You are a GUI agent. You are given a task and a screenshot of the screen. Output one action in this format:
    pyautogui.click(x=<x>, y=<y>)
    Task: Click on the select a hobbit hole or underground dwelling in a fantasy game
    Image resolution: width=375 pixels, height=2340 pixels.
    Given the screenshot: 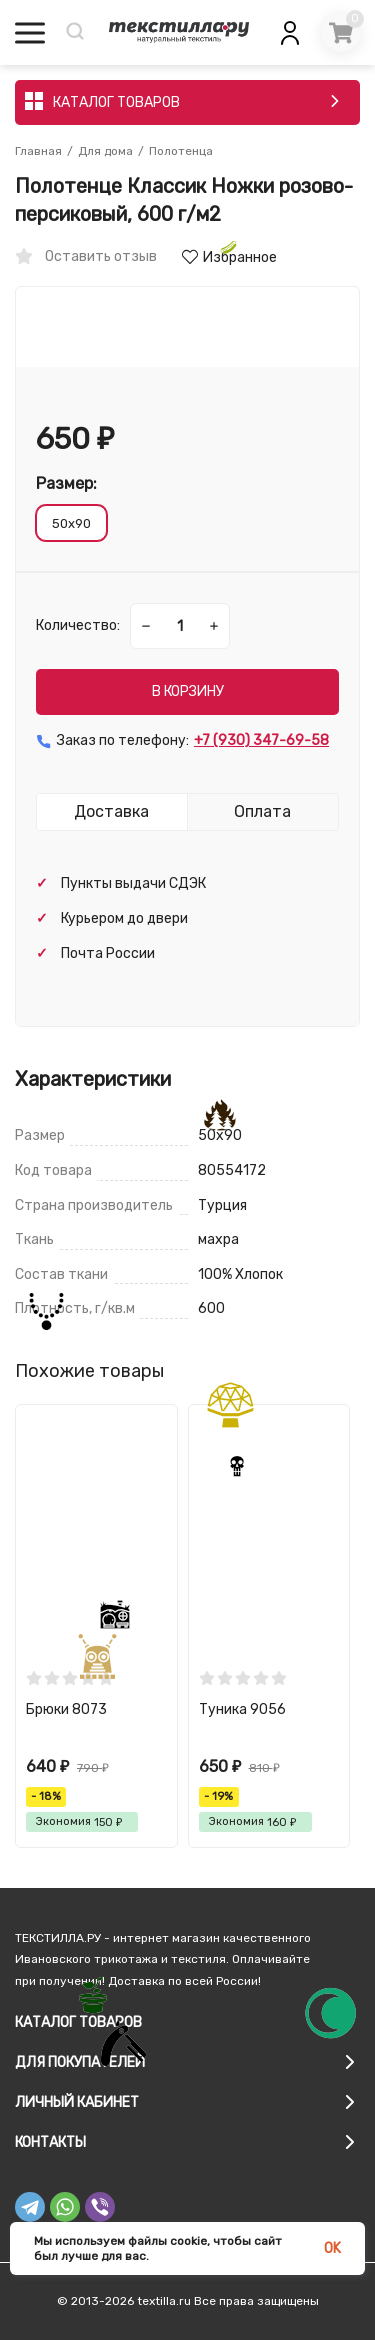 What is the action you would take?
    pyautogui.click(x=115, y=1614)
    